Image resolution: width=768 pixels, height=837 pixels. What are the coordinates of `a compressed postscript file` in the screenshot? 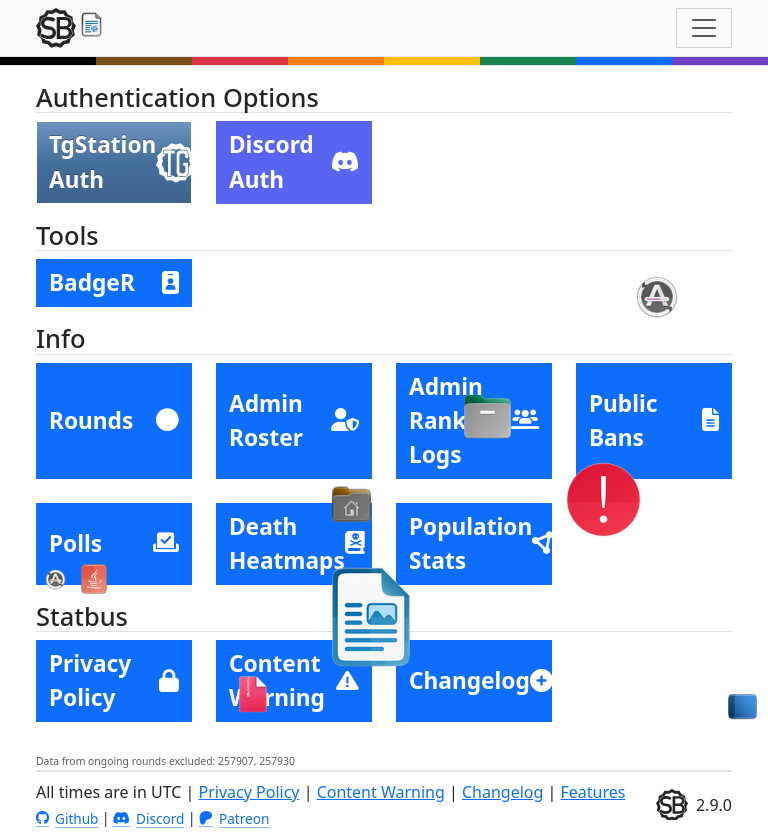 It's located at (253, 695).